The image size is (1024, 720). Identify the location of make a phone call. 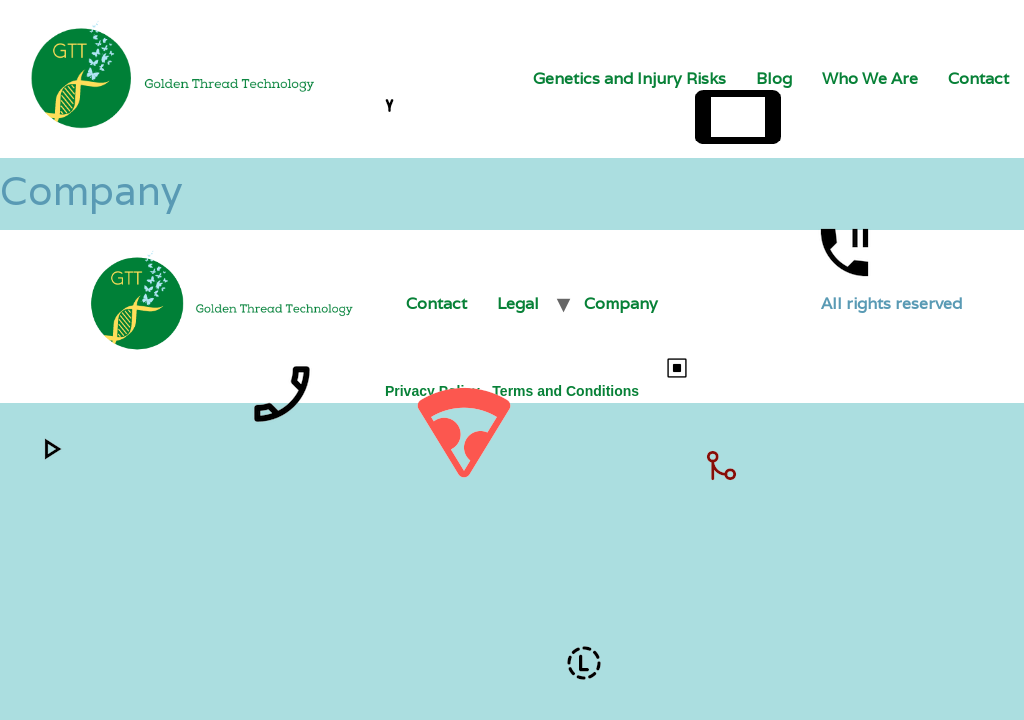
(282, 394).